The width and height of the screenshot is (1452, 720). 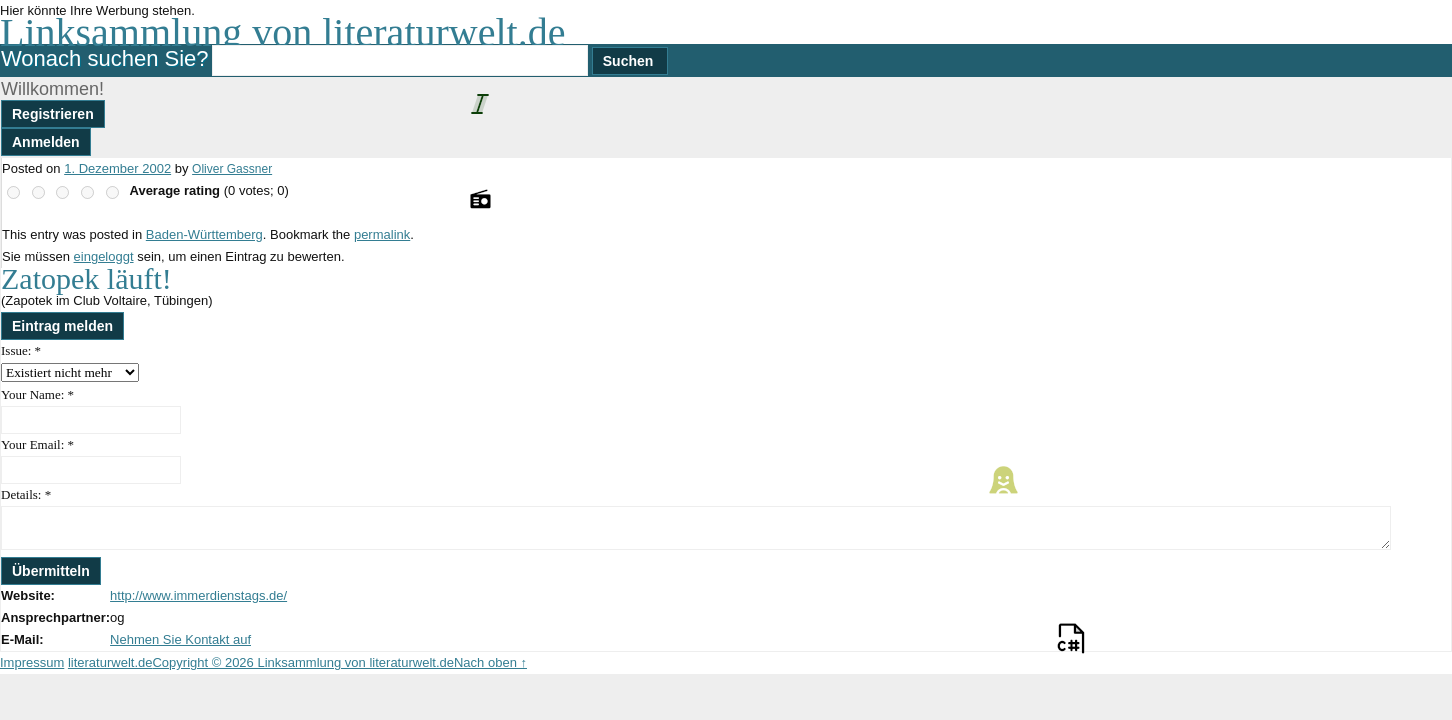 I want to click on open radio or audio streaming, so click(x=480, y=200).